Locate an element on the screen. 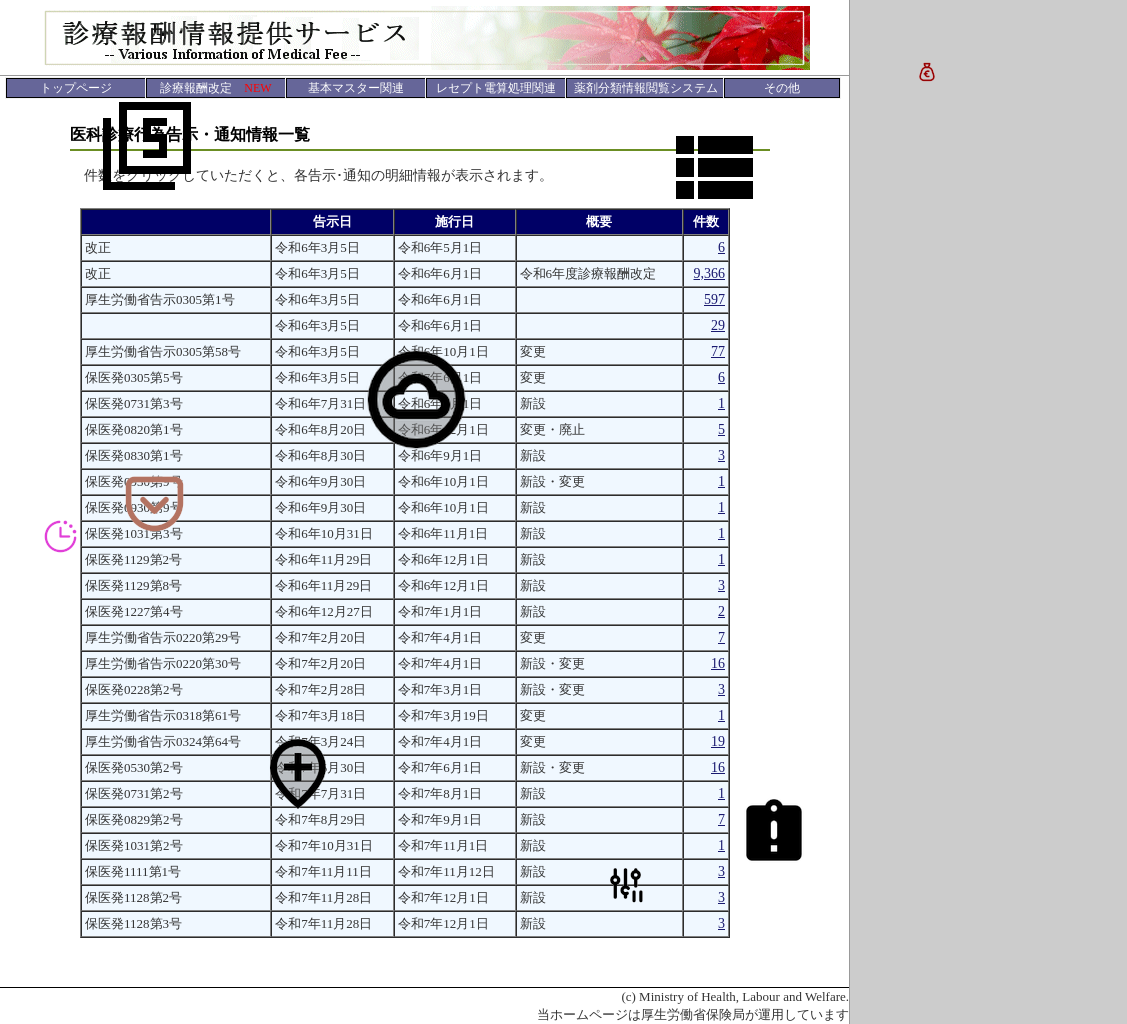  view remaining time on a countdown timer is located at coordinates (60, 536).